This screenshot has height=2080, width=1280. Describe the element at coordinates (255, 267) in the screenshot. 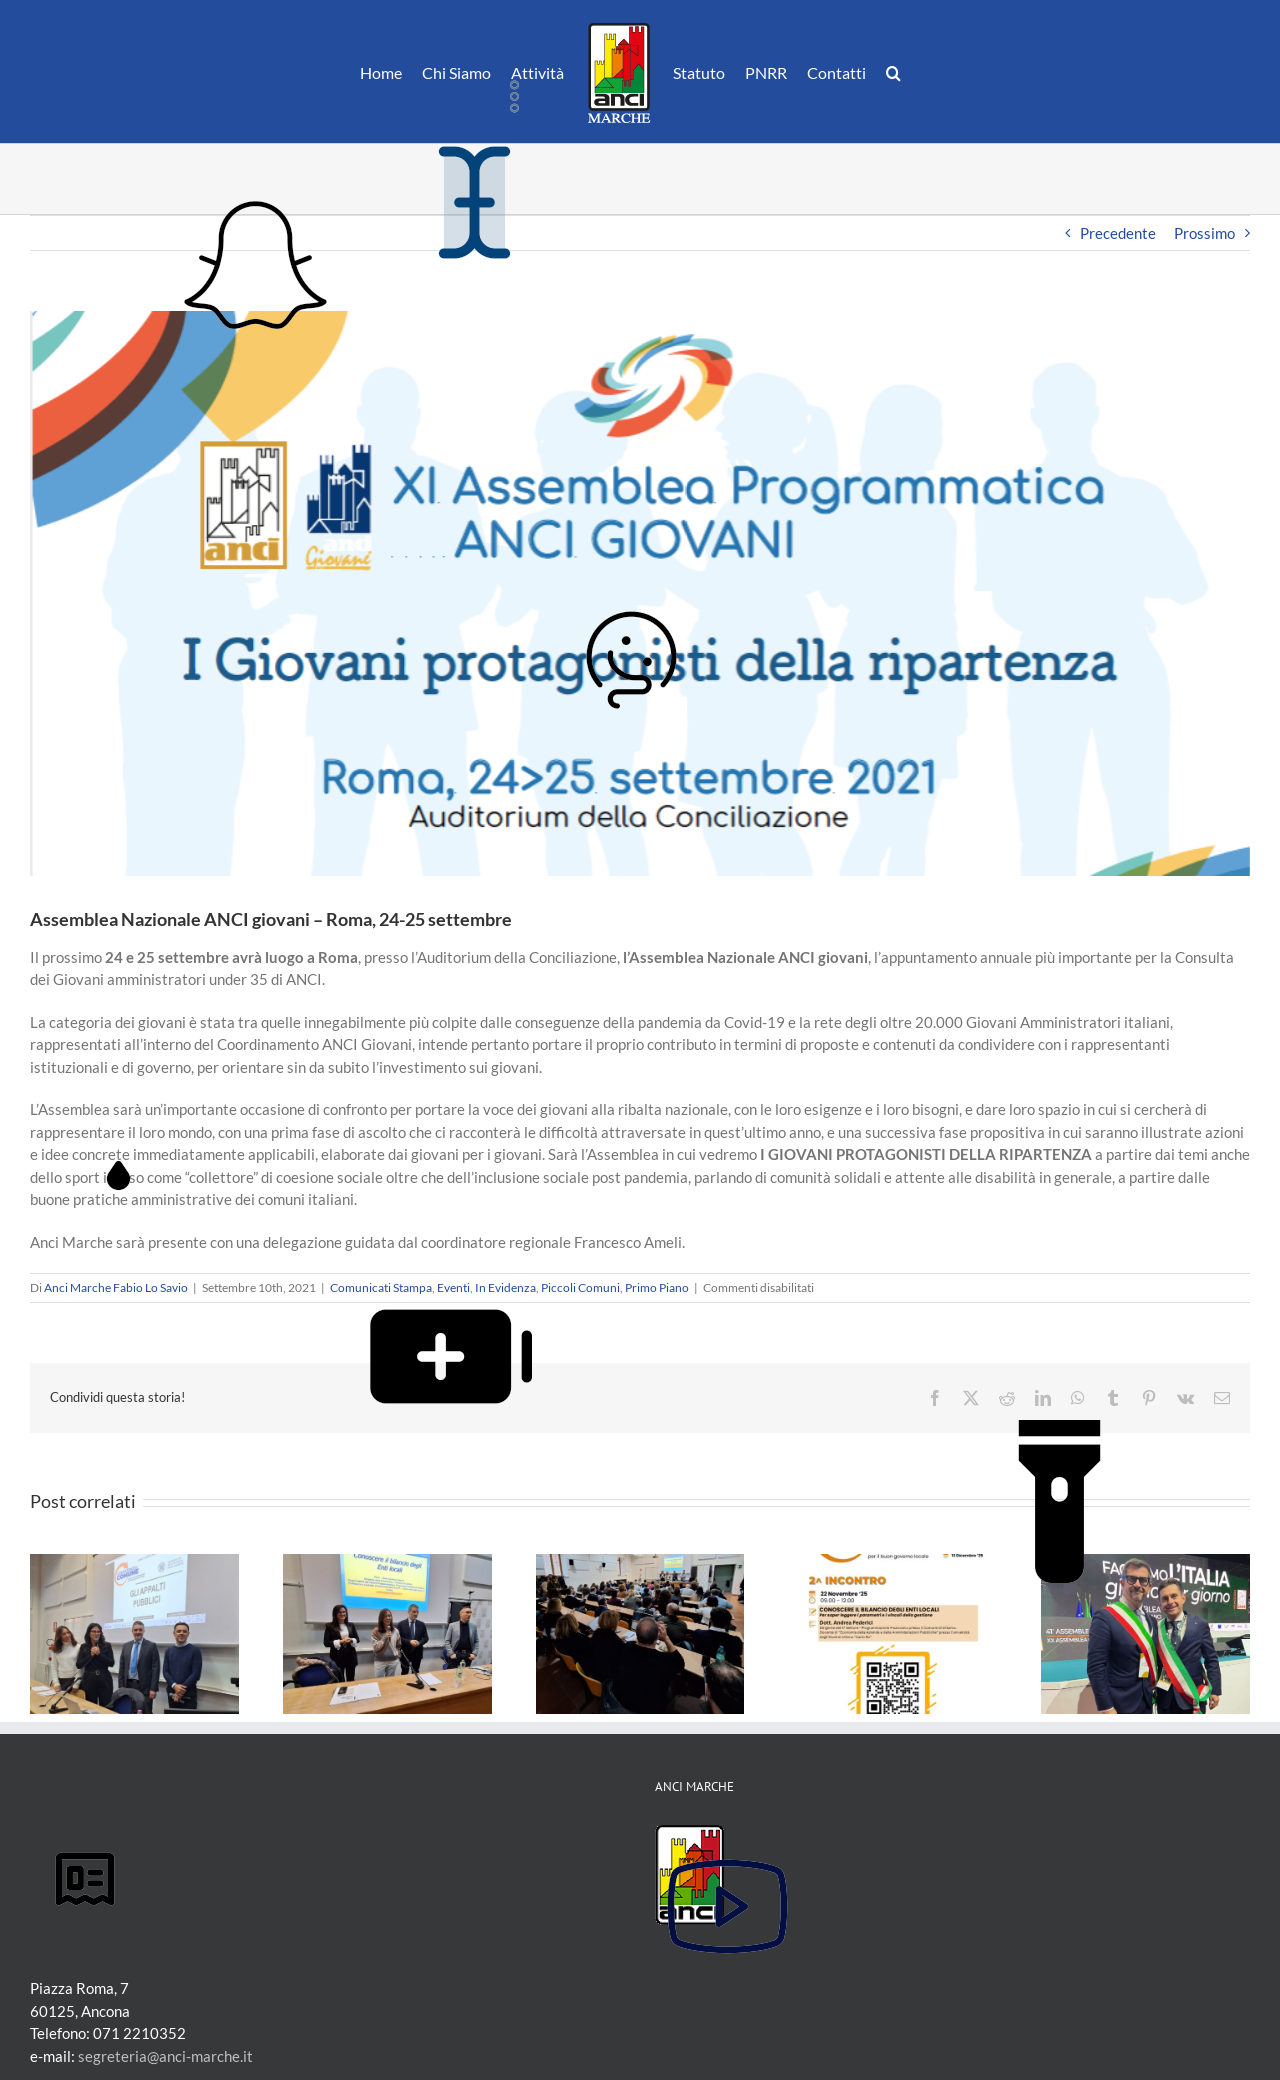

I see `open Snapchat app` at that location.